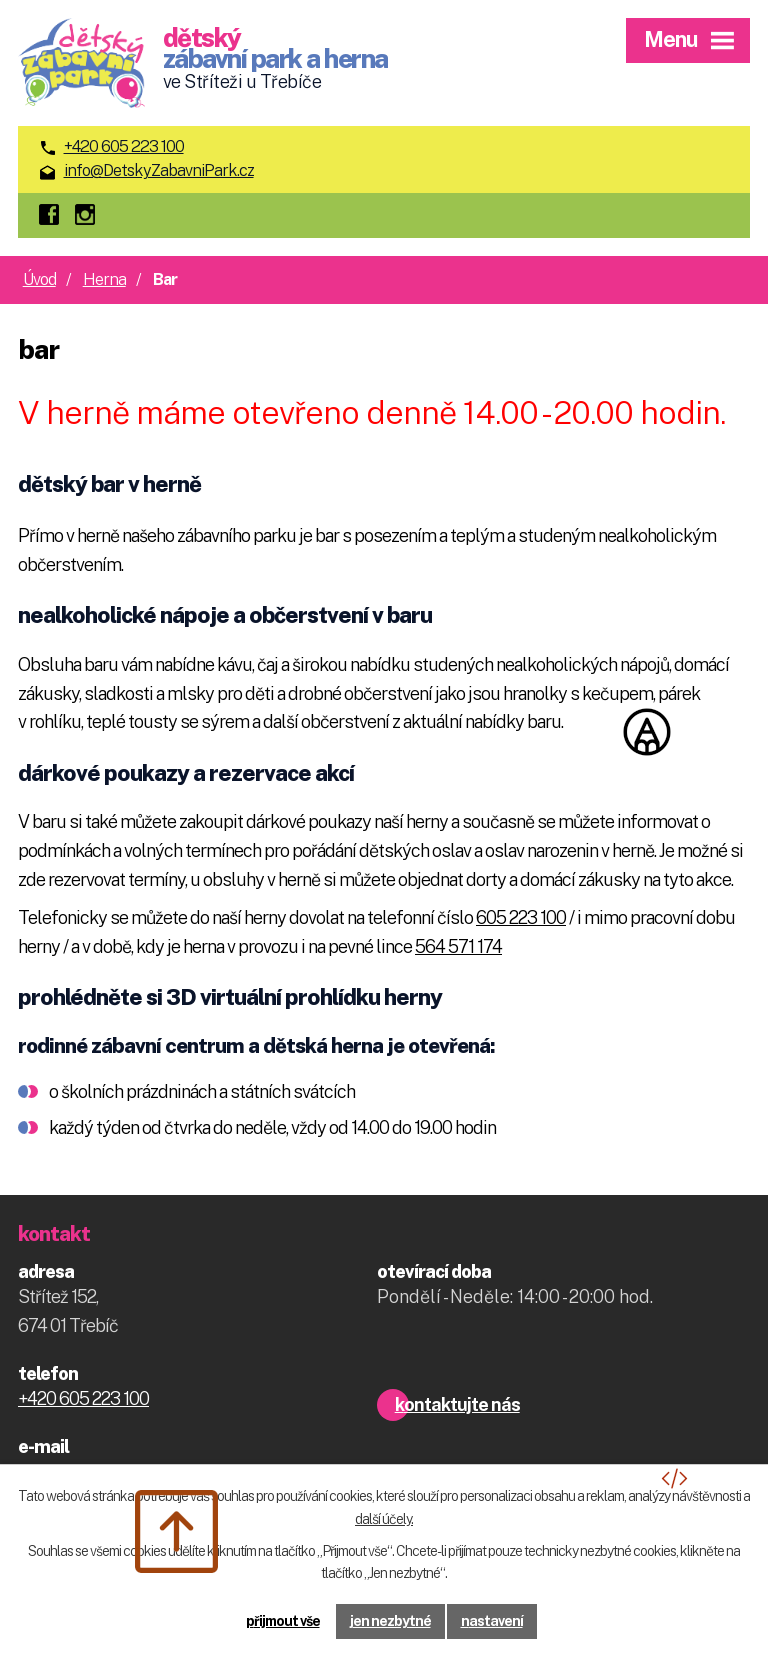 Image resolution: width=768 pixels, height=1658 pixels. I want to click on edit profile or account settings, so click(647, 732).